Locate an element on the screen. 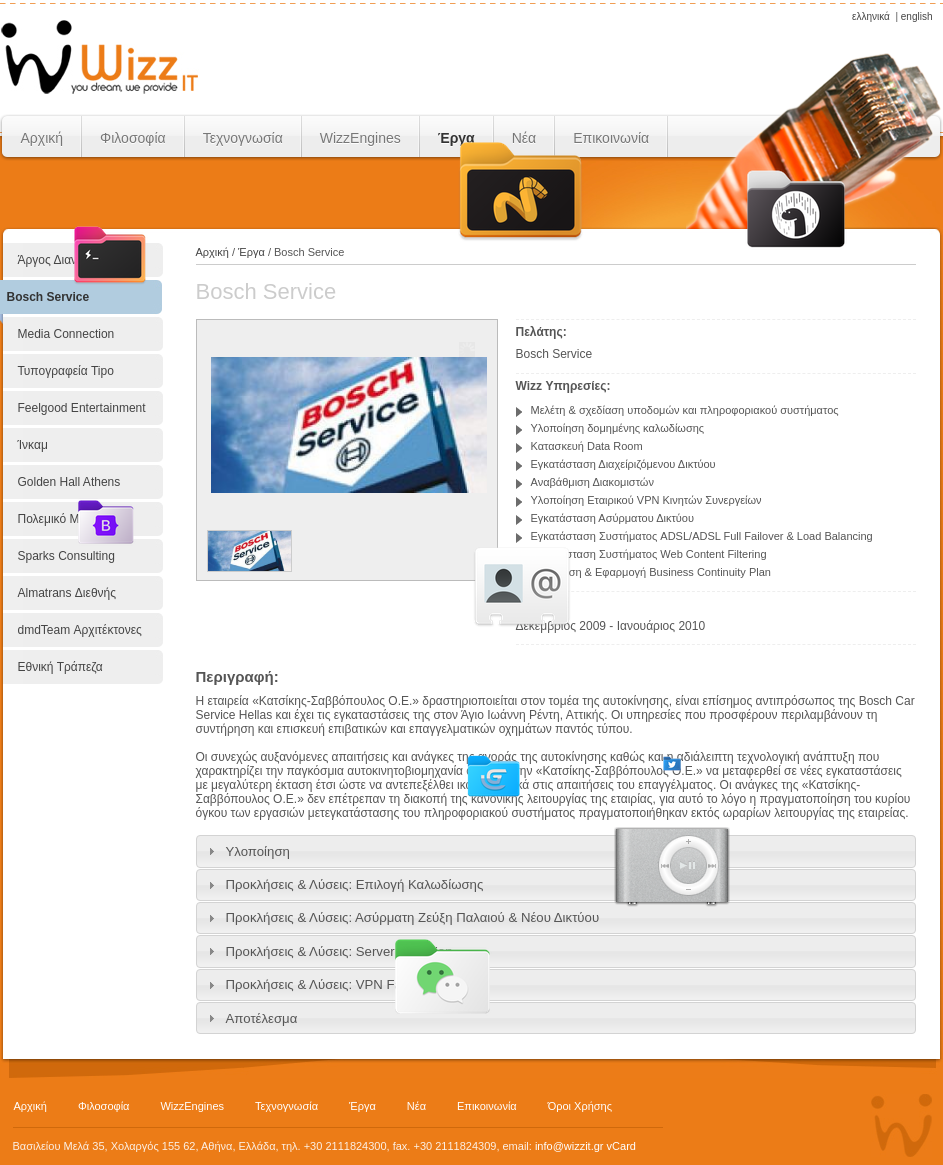 This screenshot has width=943, height=1165. open bootstrap framework project folder is located at coordinates (105, 523).